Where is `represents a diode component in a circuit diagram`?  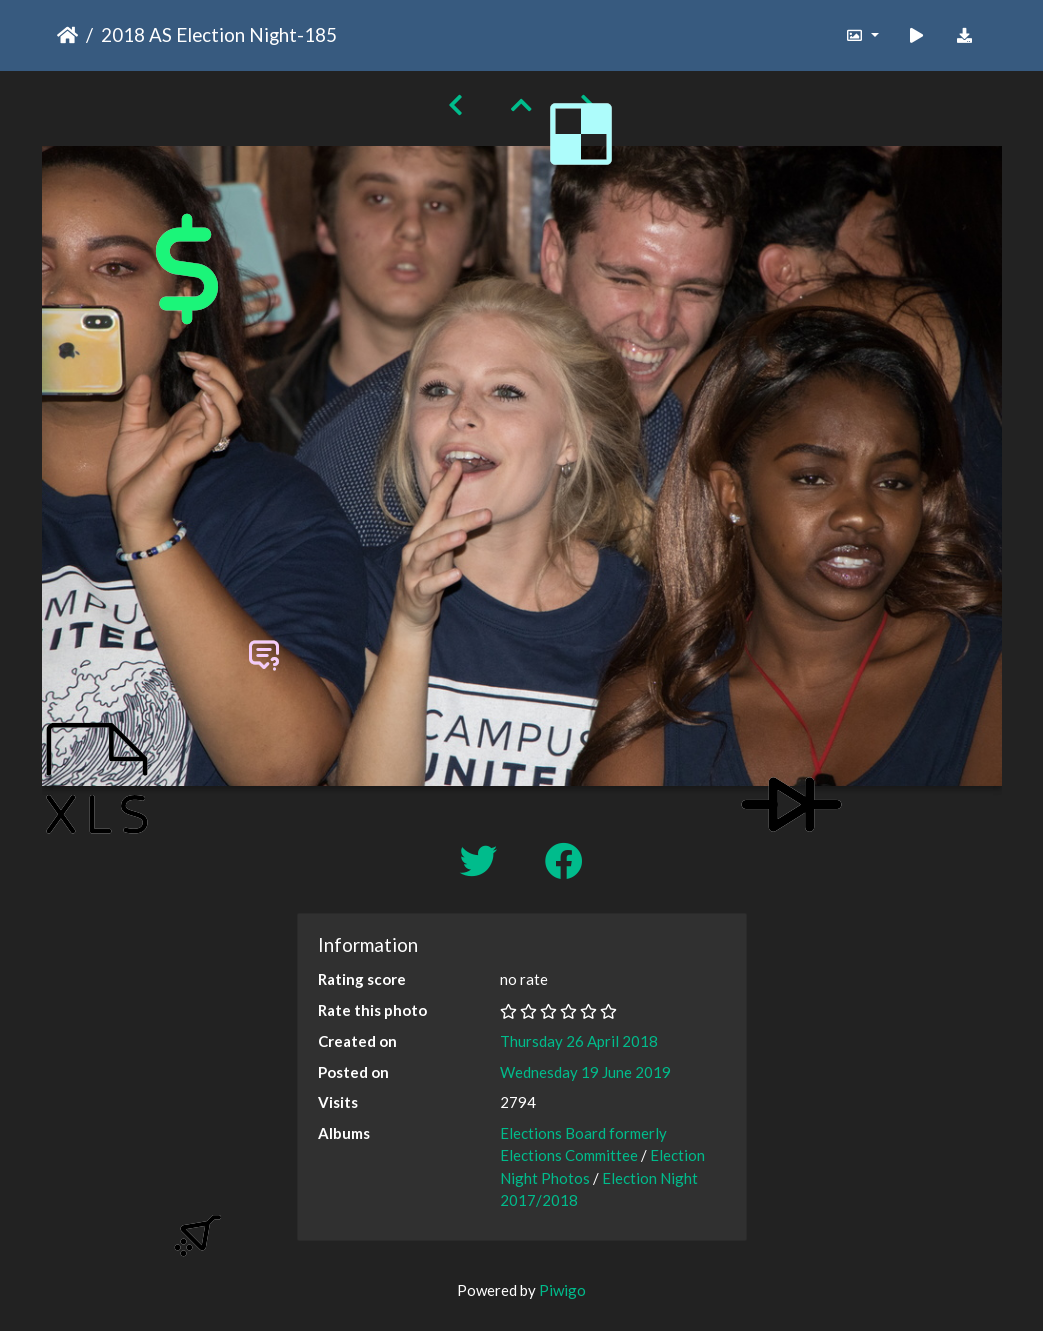
represents a diode component in a circuit diagram is located at coordinates (791, 804).